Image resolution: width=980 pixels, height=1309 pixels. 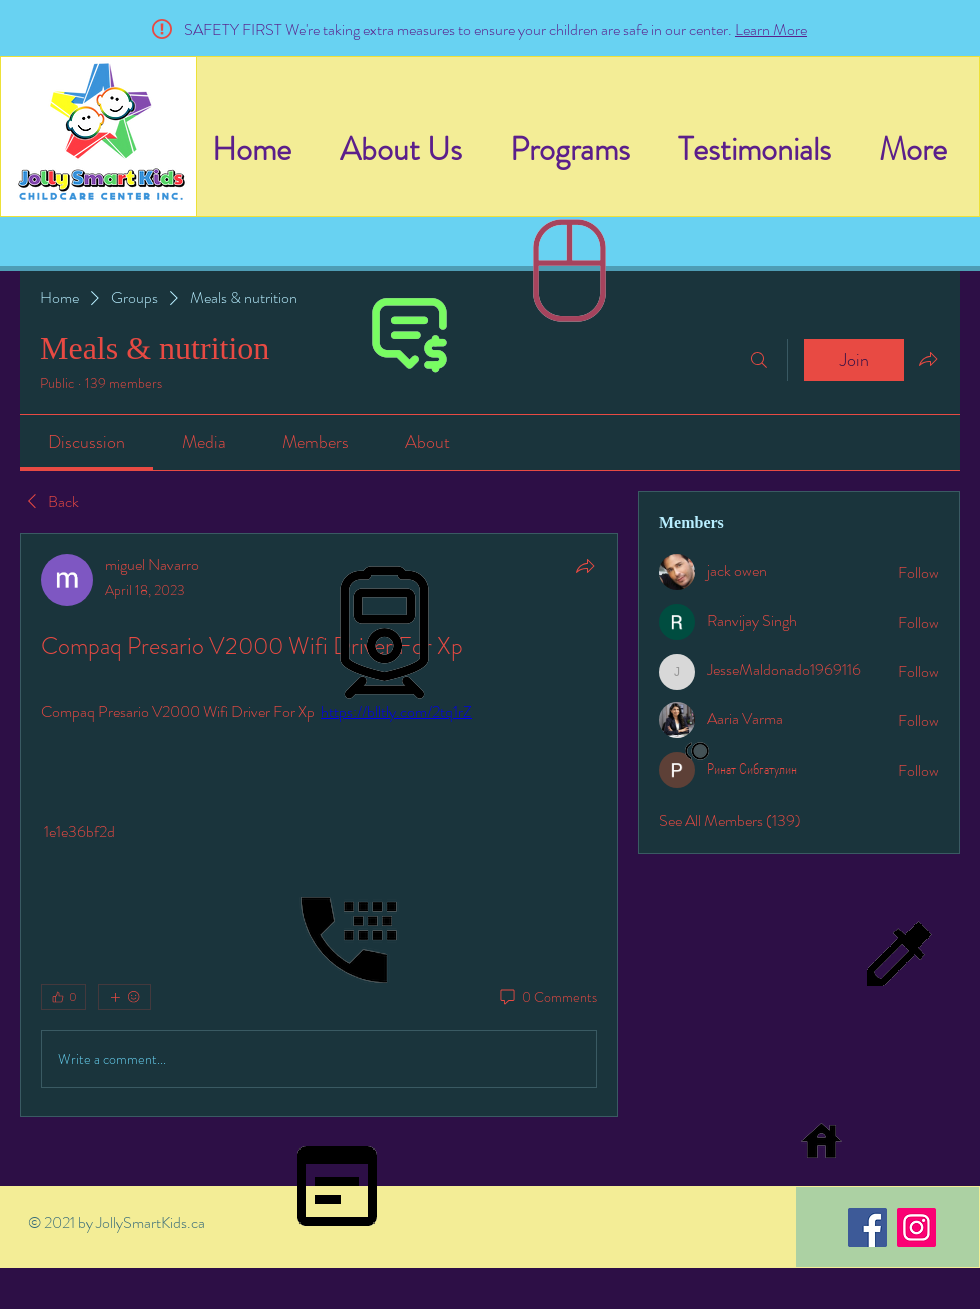 What do you see at coordinates (821, 1141) in the screenshot?
I see `go to home screen` at bounding box center [821, 1141].